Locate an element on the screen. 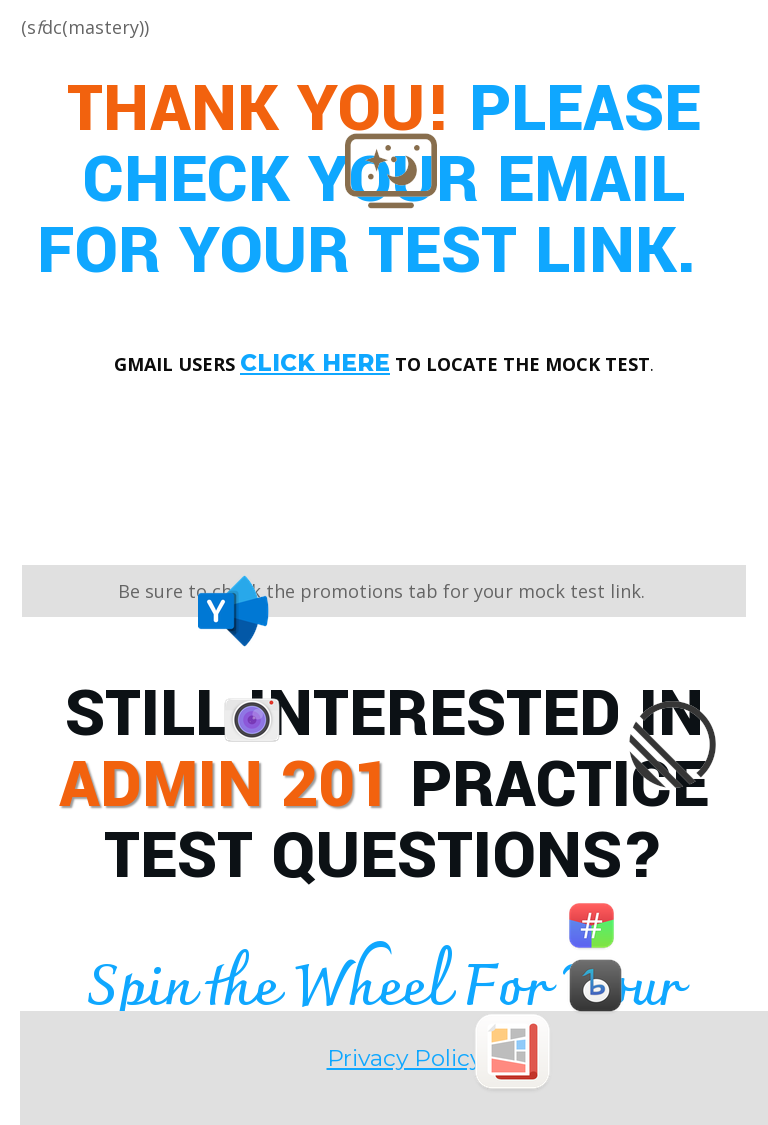 This screenshot has width=768, height=1125. open komikku manga reader app is located at coordinates (512, 1051).